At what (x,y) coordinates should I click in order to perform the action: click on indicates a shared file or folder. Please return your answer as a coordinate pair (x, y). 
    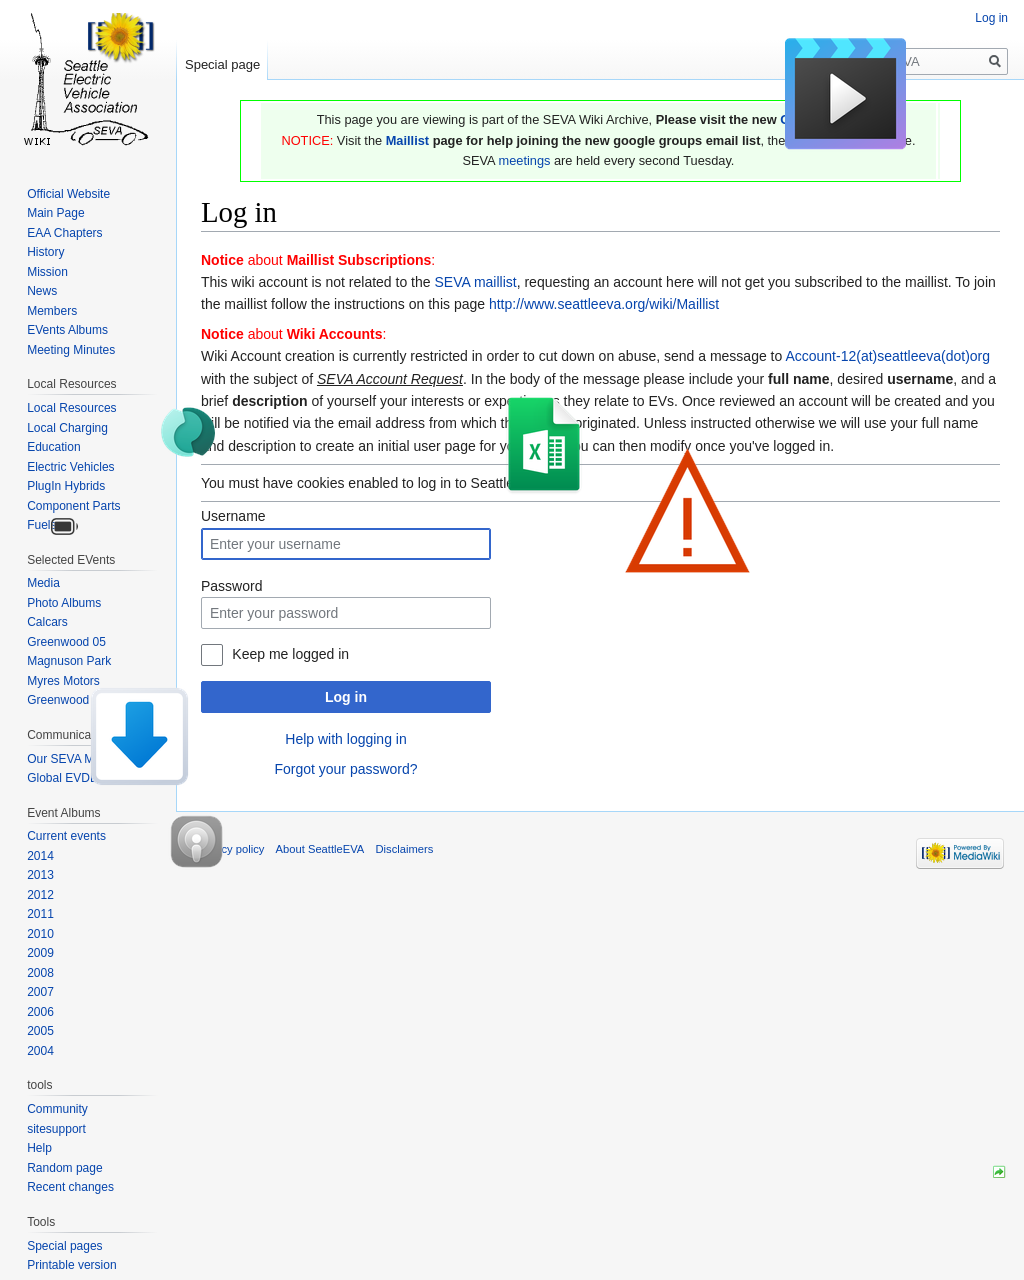
    Looking at the image, I should click on (1008, 1162).